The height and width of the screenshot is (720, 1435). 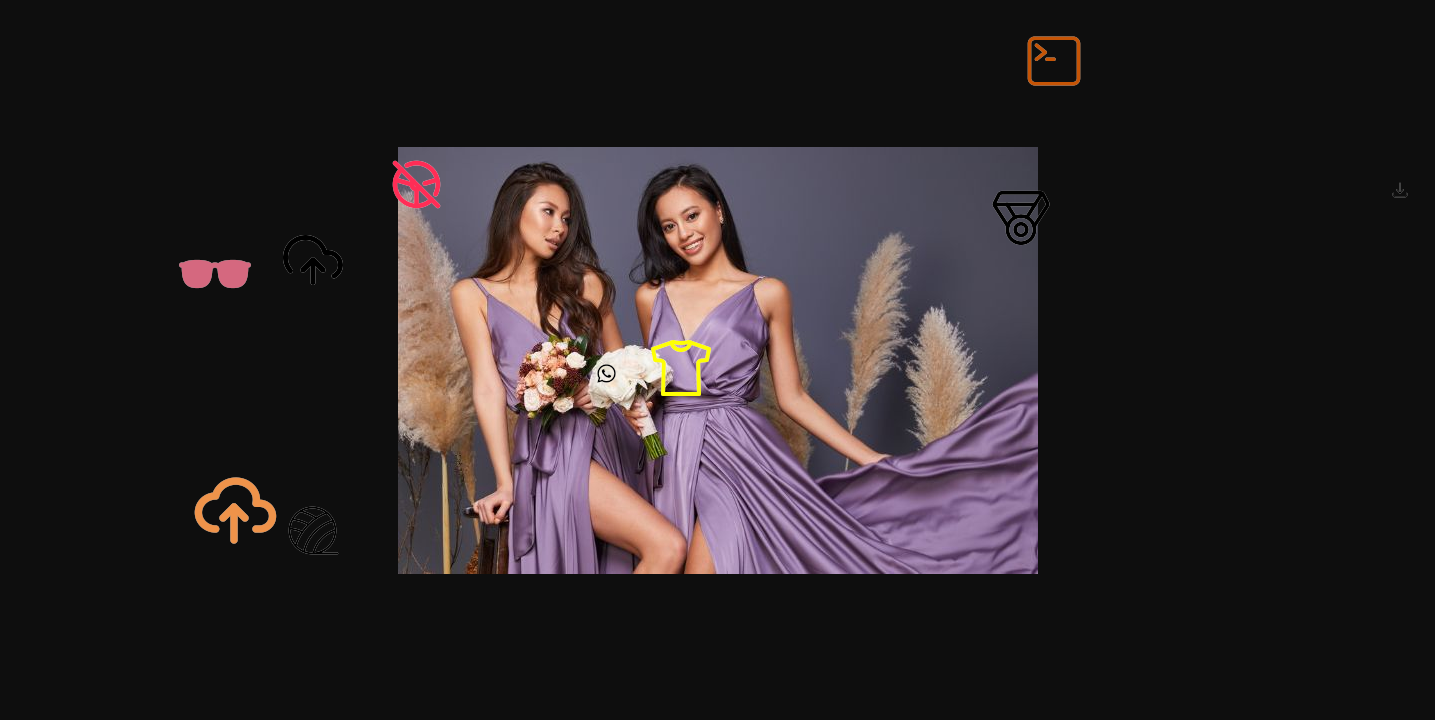 I want to click on view achievements or awards, so click(x=1021, y=218).